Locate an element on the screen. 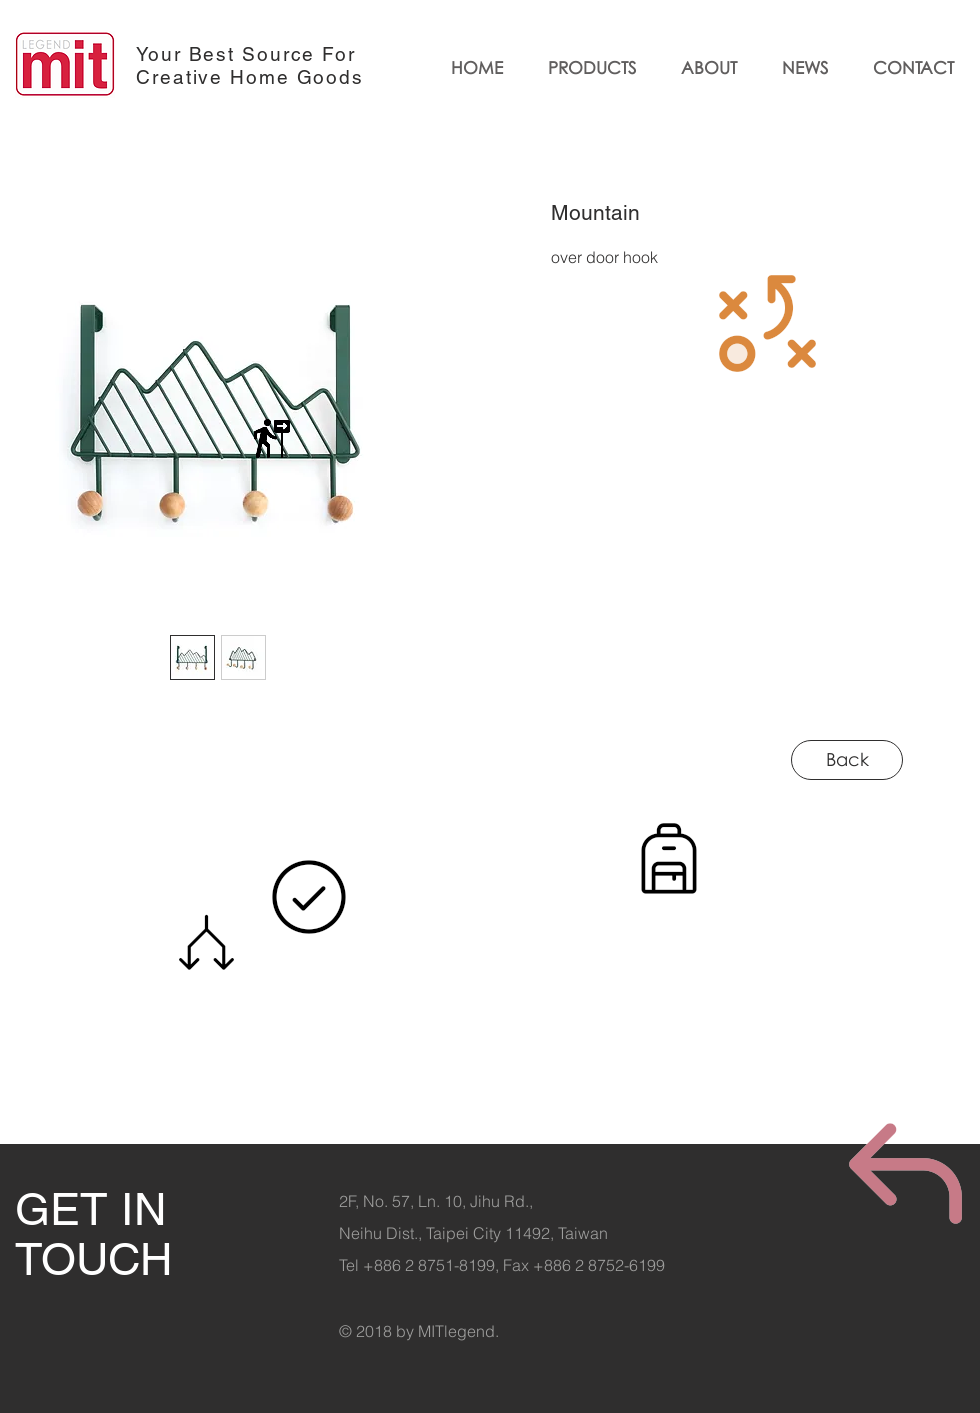 This screenshot has height=1413, width=980. view game plan or strategy options is located at coordinates (763, 323).